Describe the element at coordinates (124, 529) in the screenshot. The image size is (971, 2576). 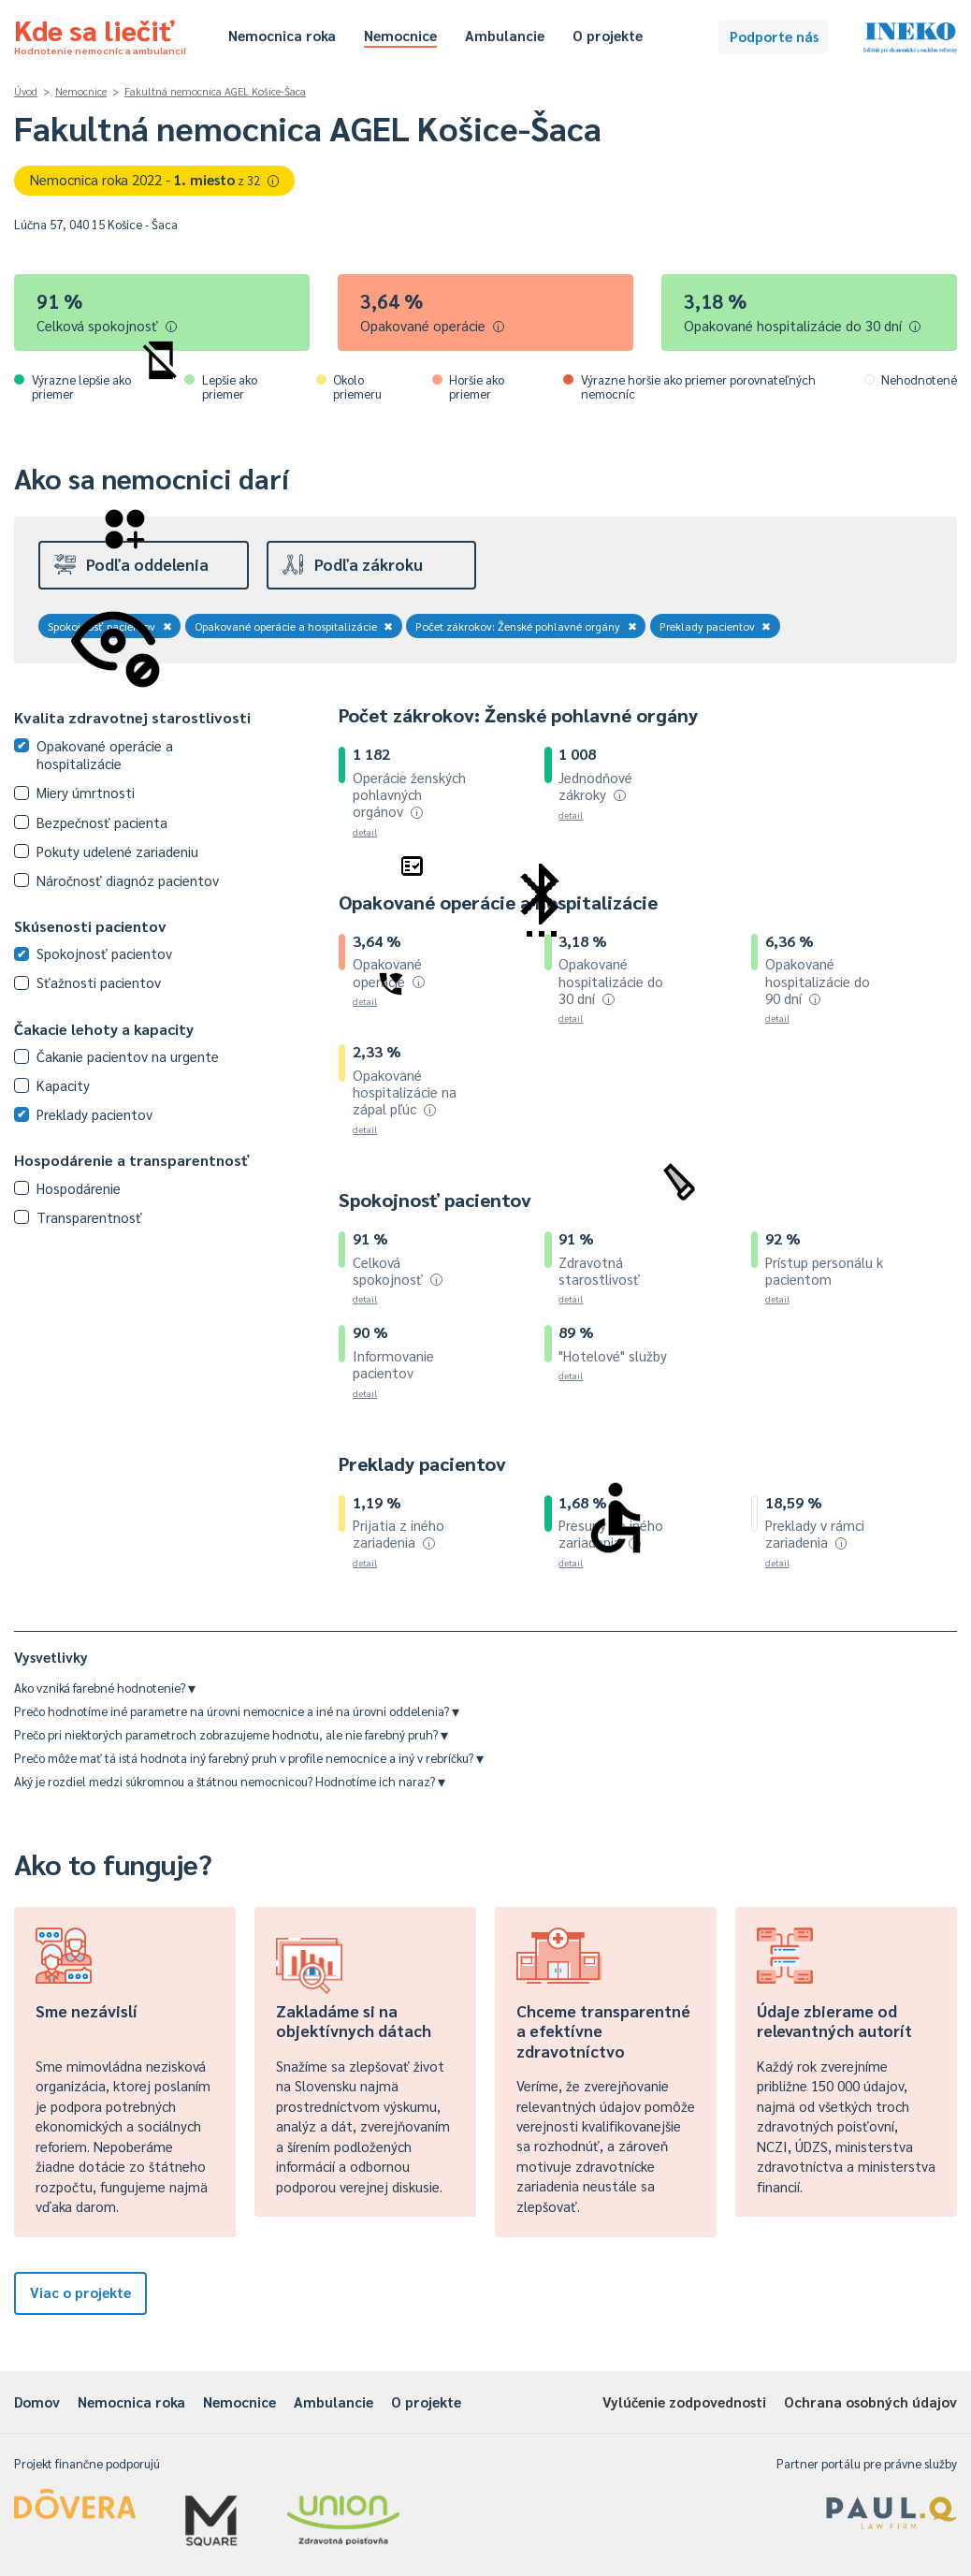
I see `add a new item to a group or collection` at that location.